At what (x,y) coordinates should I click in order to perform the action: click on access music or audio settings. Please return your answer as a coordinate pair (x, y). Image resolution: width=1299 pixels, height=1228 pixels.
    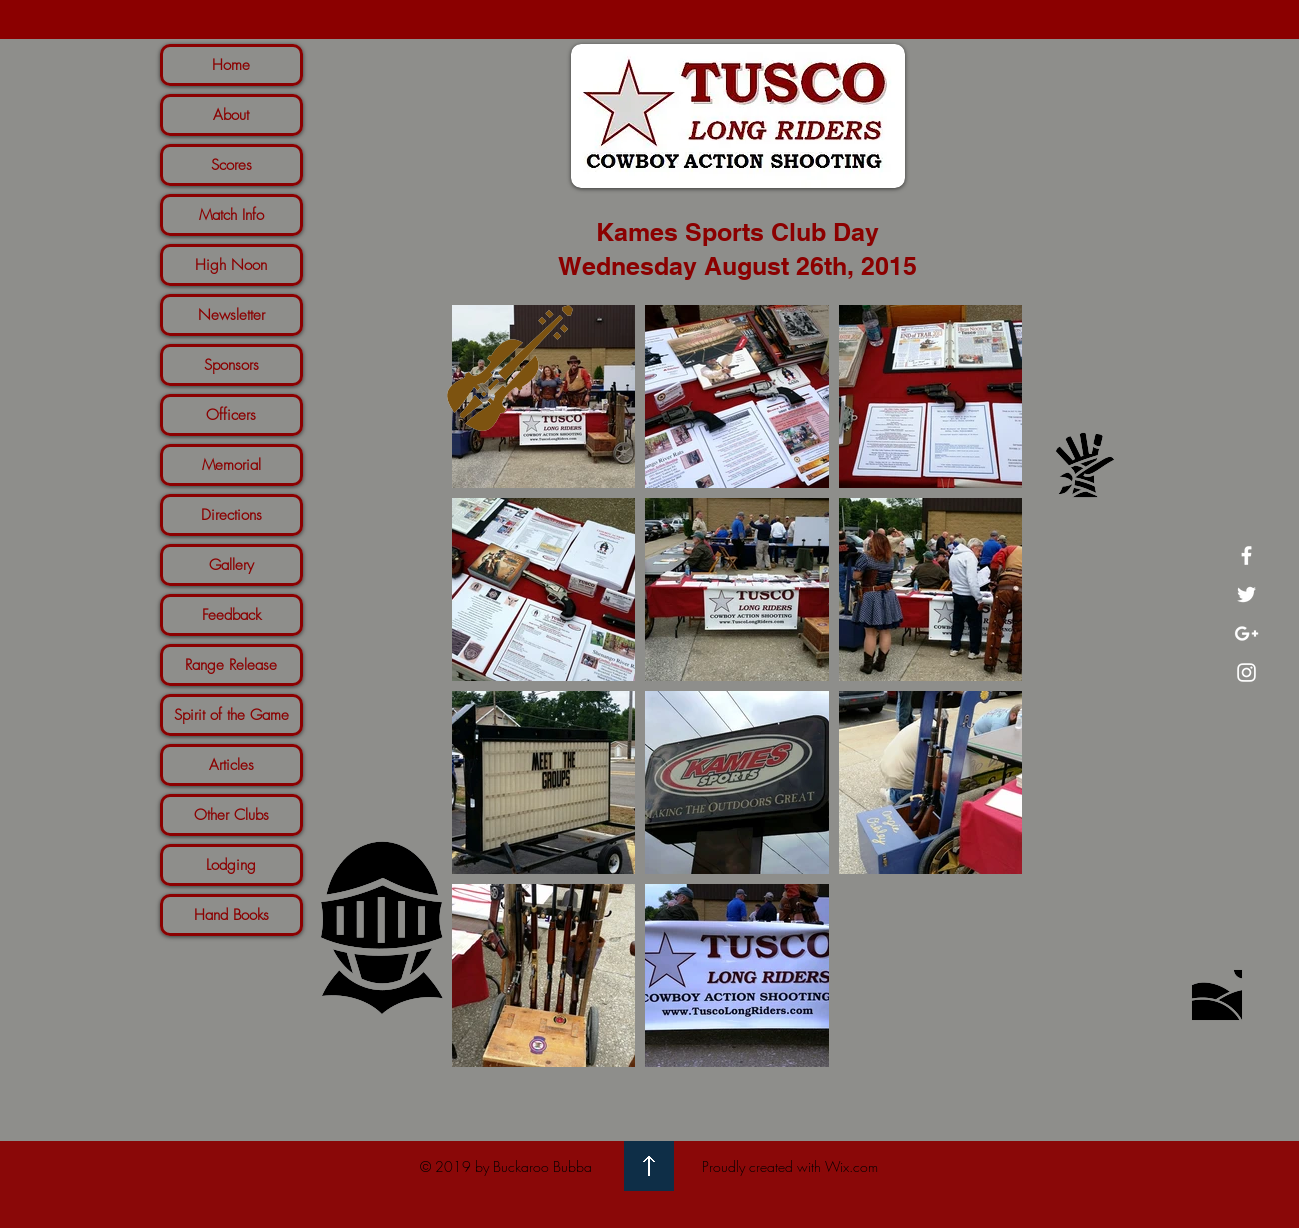
    Looking at the image, I should click on (510, 368).